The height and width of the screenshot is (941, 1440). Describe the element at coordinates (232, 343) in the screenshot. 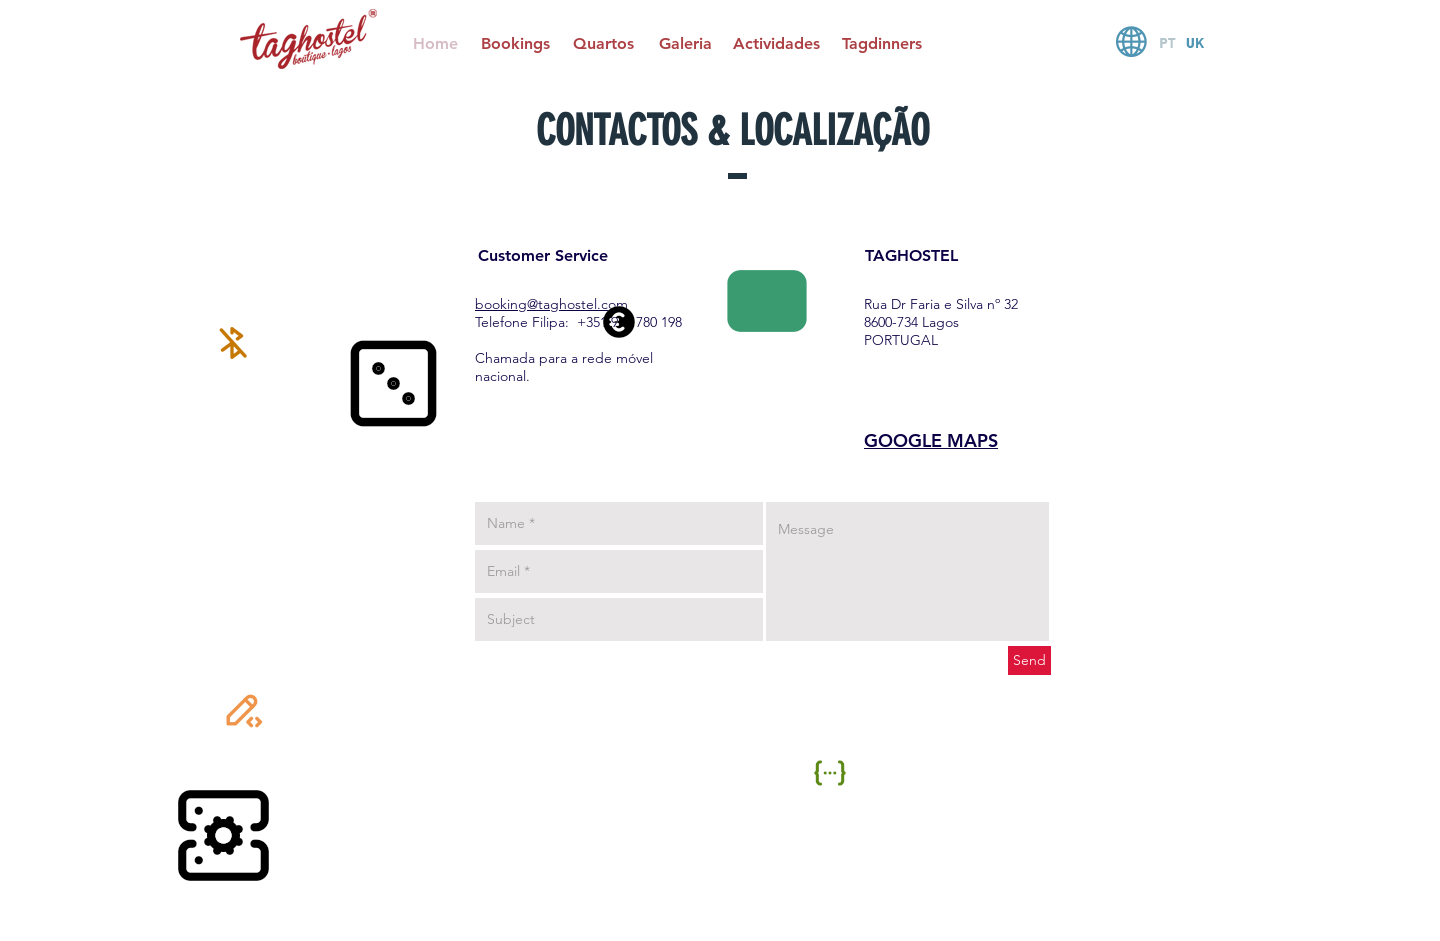

I see `bluetooth is disabled or turned off` at that location.